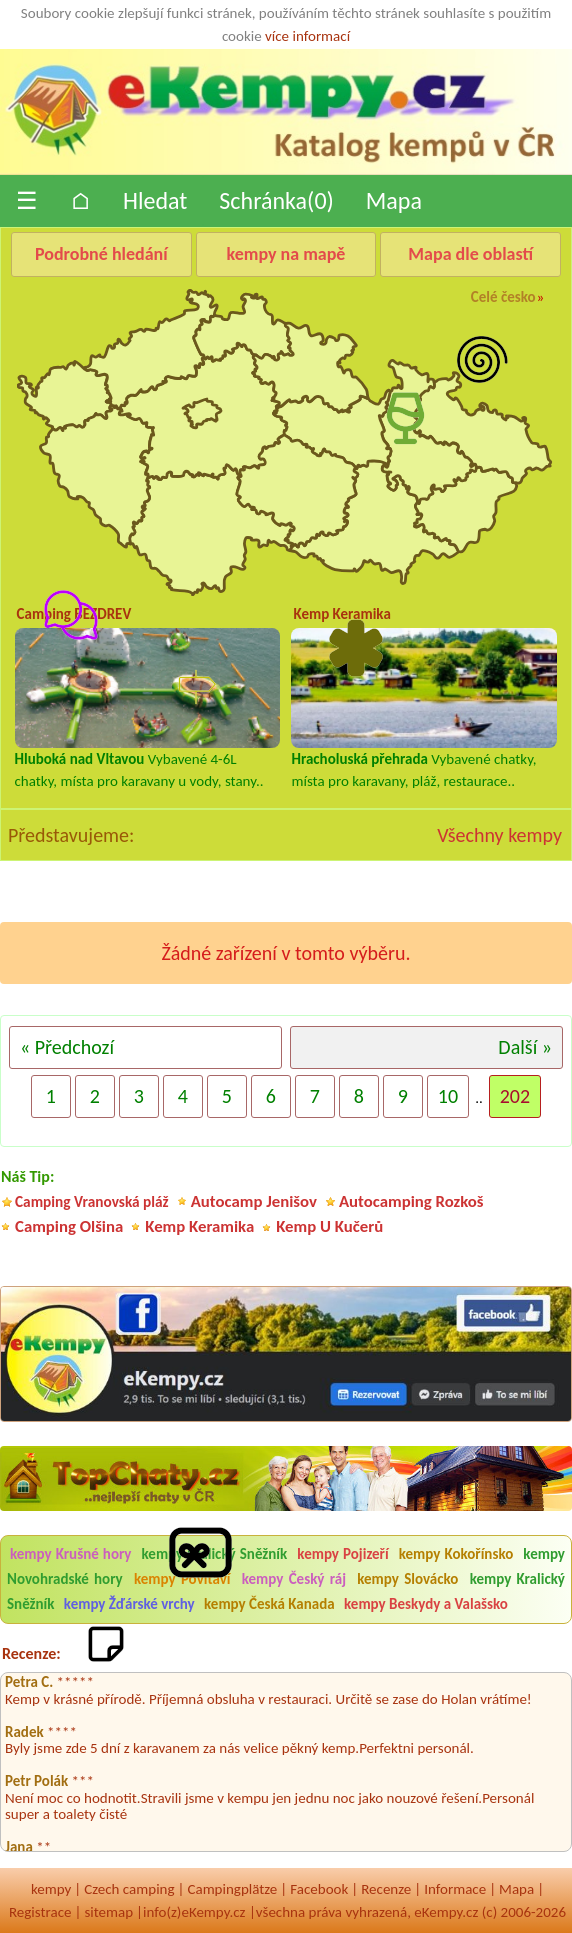 The width and height of the screenshot is (572, 1933). I want to click on create a new sticky note, so click(106, 1644).